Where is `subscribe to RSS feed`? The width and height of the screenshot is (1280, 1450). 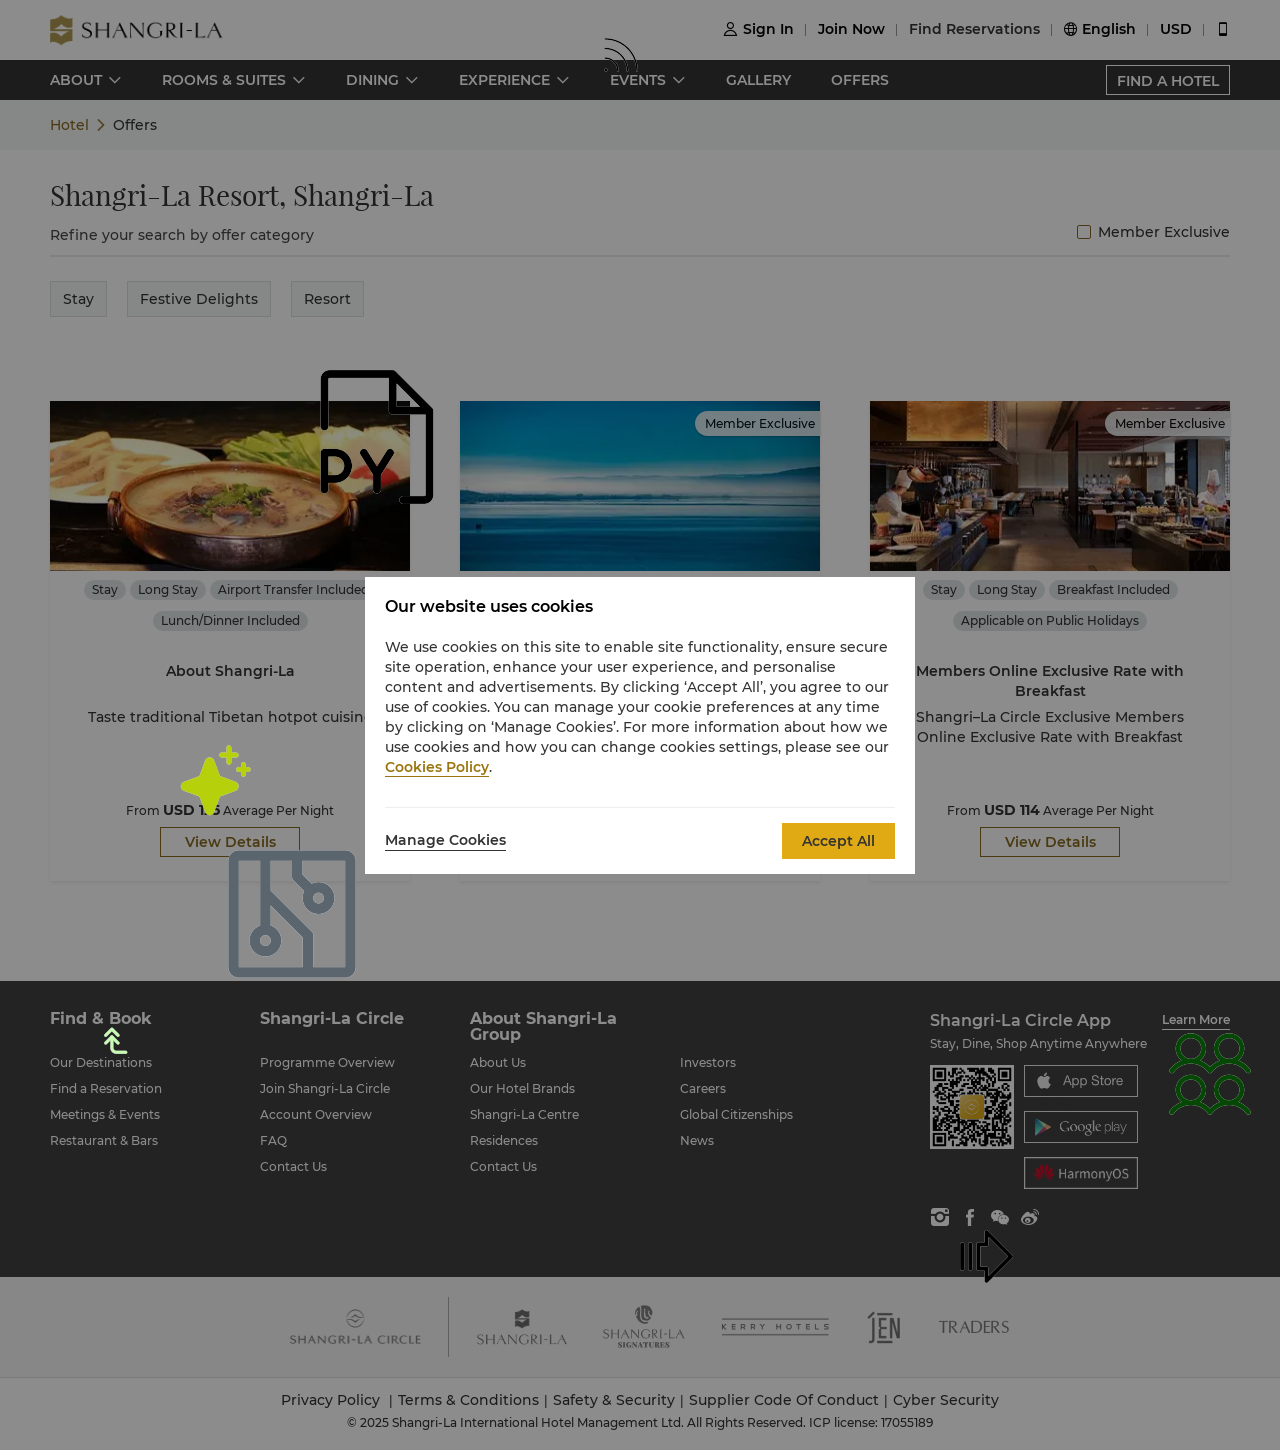
subscribe to RSS feed is located at coordinates (619, 56).